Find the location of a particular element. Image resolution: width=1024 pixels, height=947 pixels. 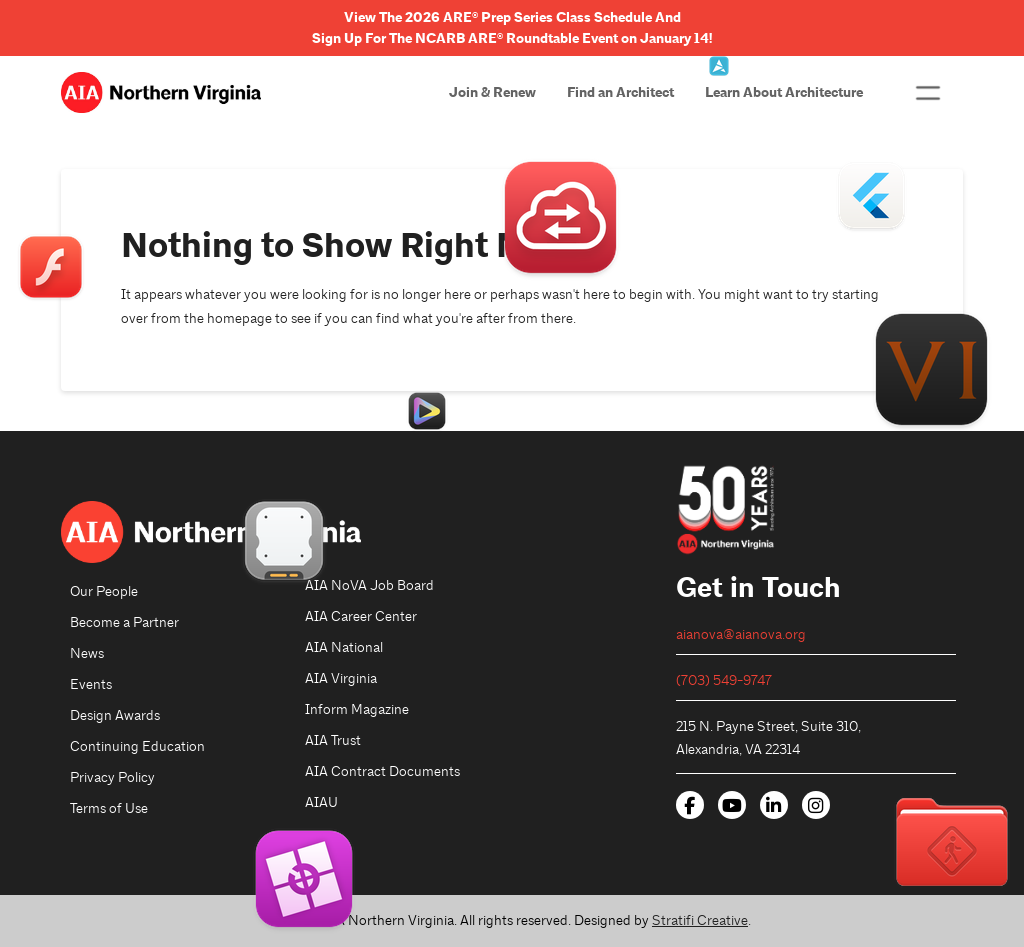

open glide media player app is located at coordinates (427, 411).